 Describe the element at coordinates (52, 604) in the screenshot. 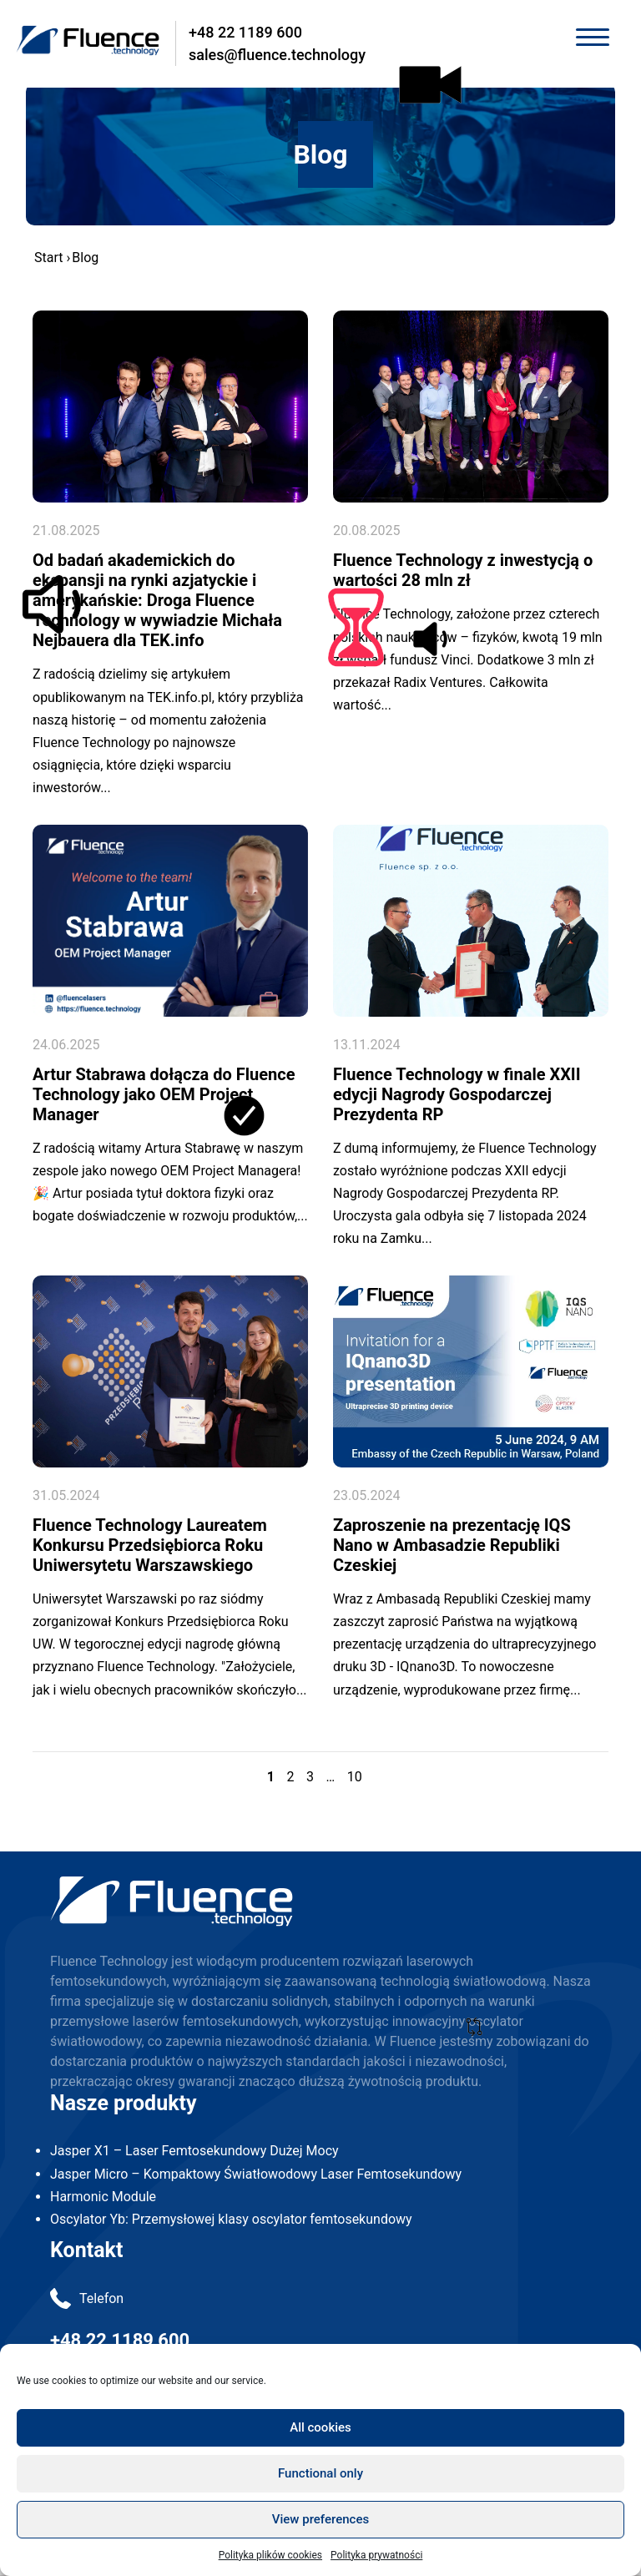

I see `adjust audio to low volume level` at that location.